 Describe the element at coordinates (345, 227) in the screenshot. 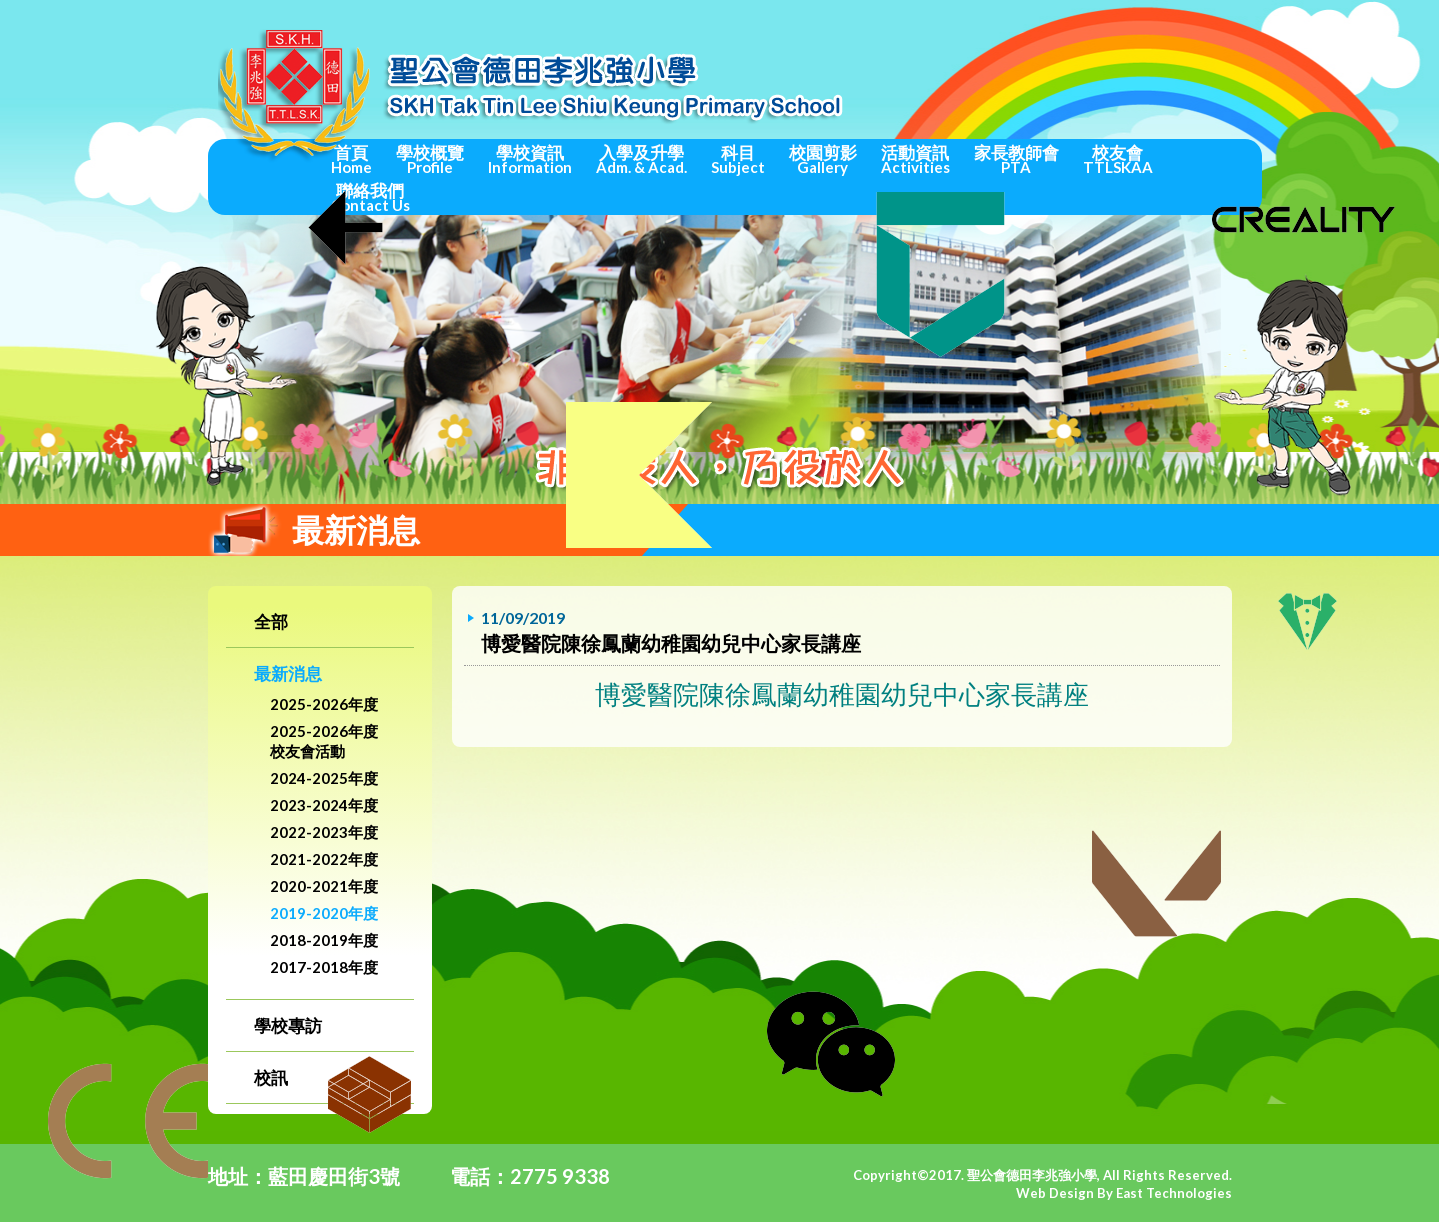

I see `go back to the previous screen` at that location.